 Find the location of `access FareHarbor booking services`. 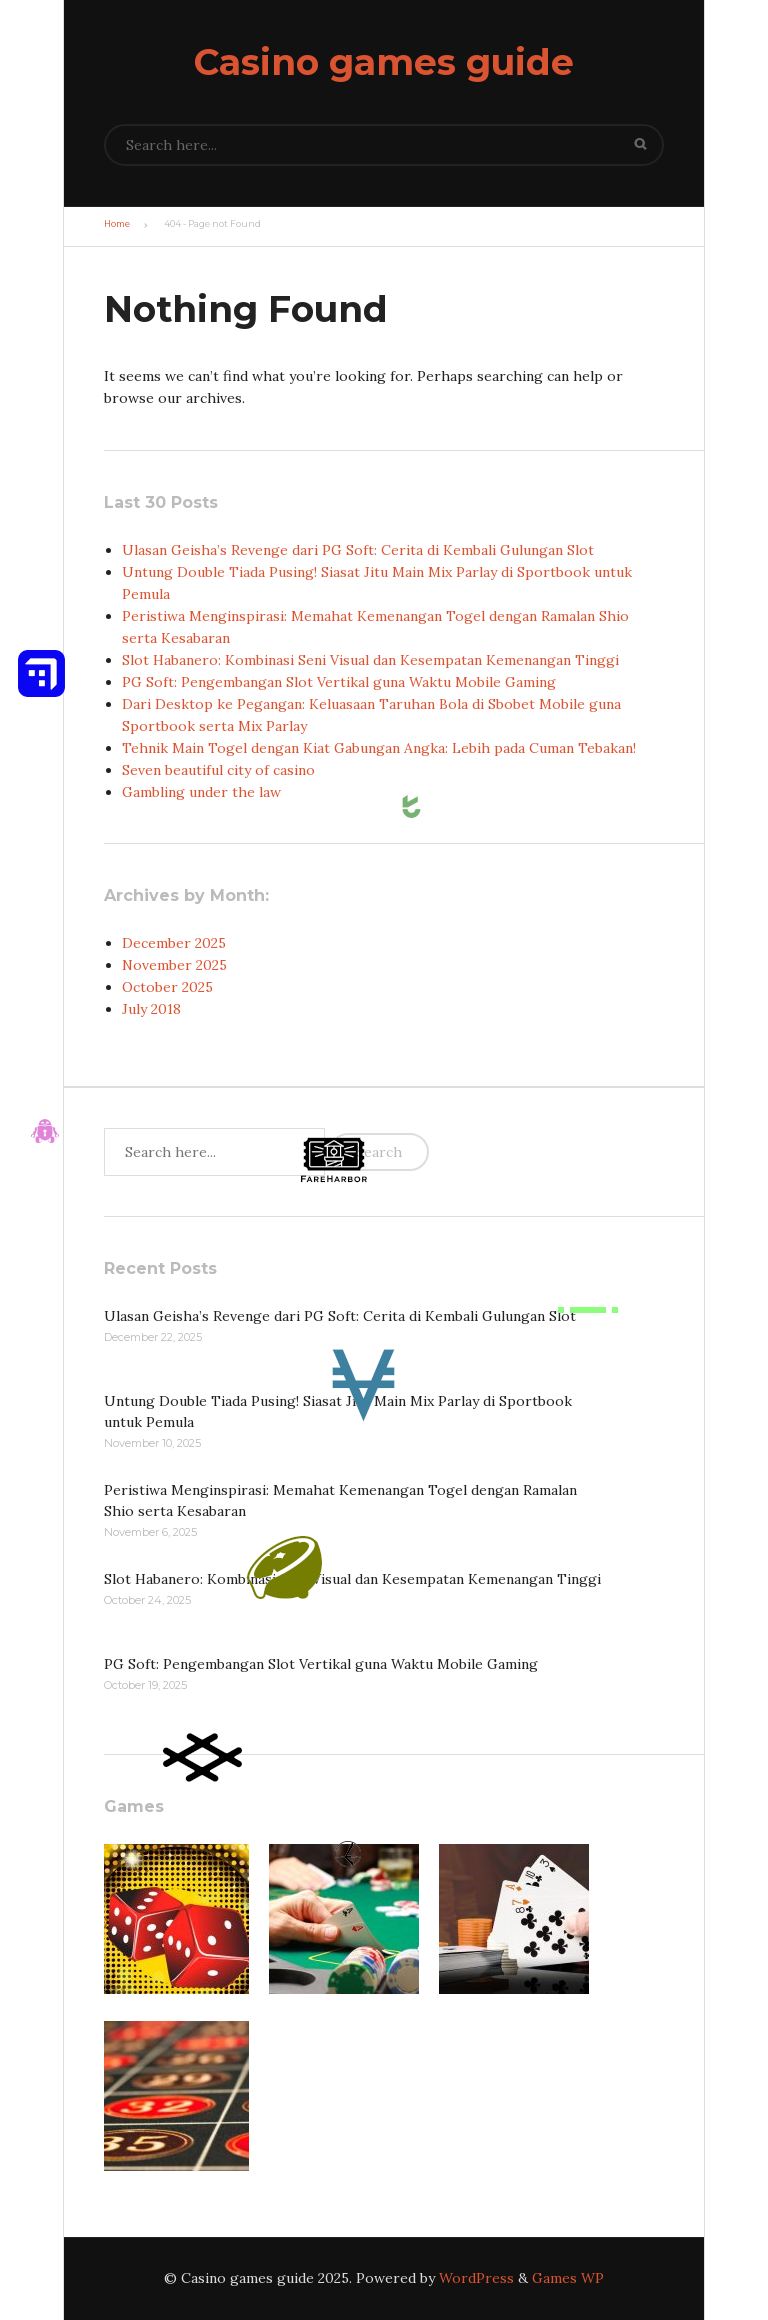

access FareHarbor booking services is located at coordinates (334, 1160).